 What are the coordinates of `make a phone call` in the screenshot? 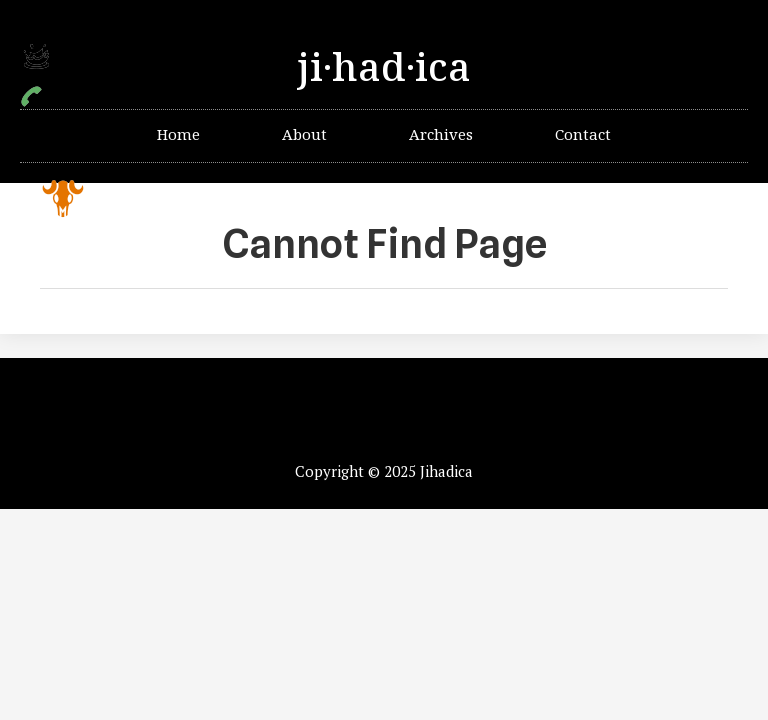 It's located at (31, 96).